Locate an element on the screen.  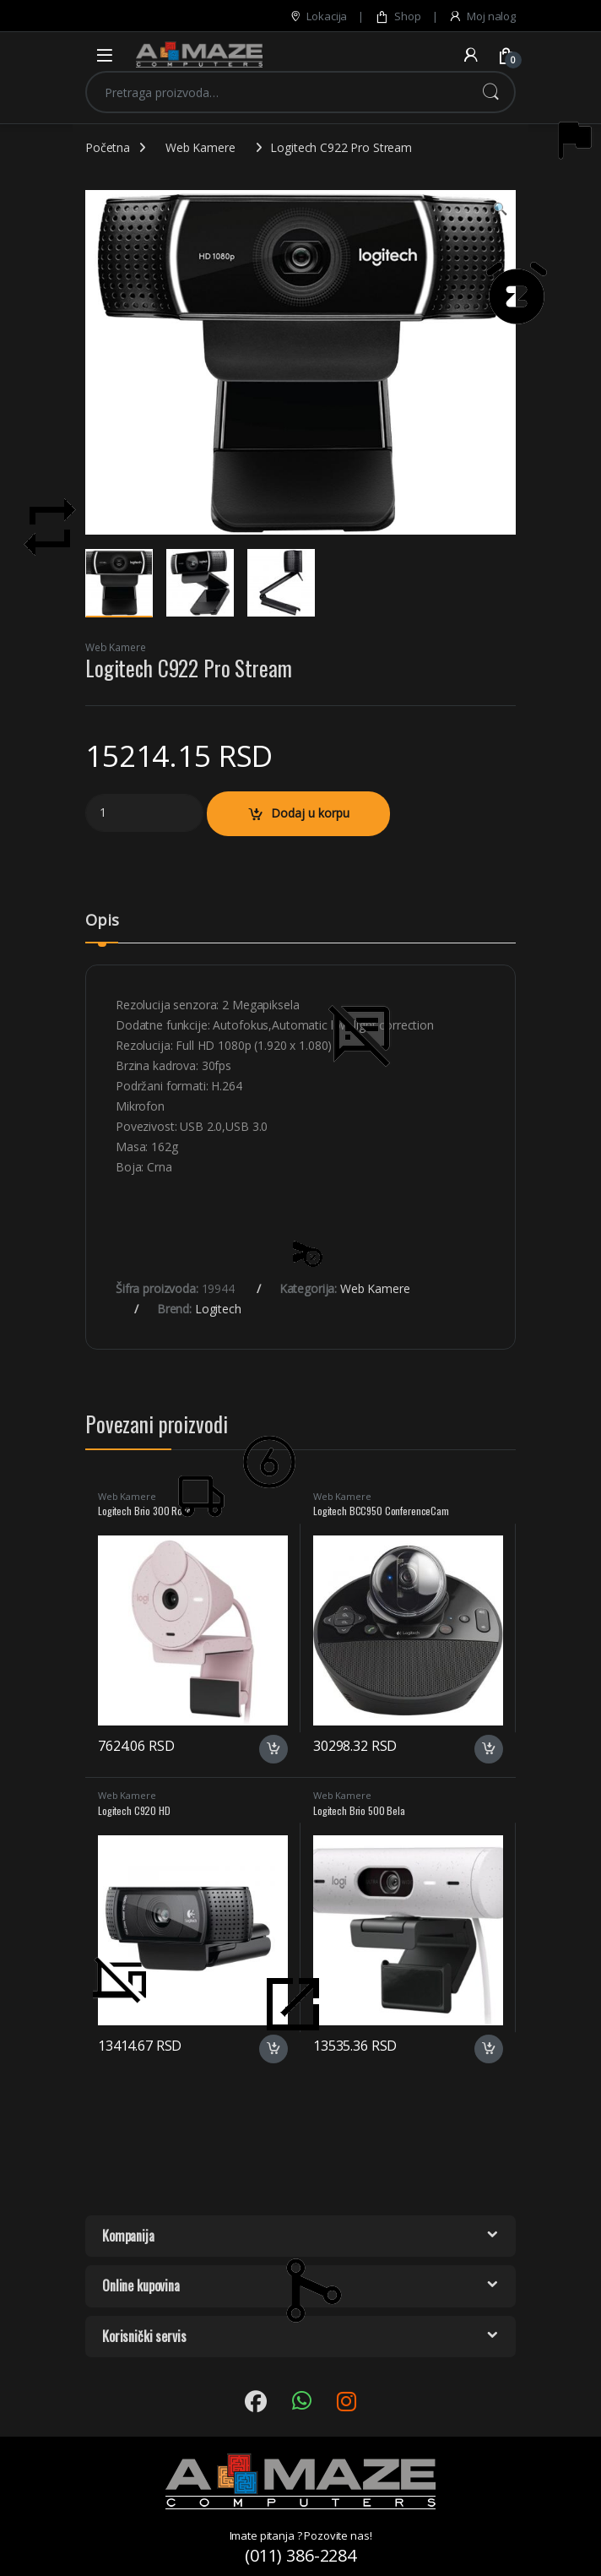
cancel a scheduled message is located at coordinates (307, 1252).